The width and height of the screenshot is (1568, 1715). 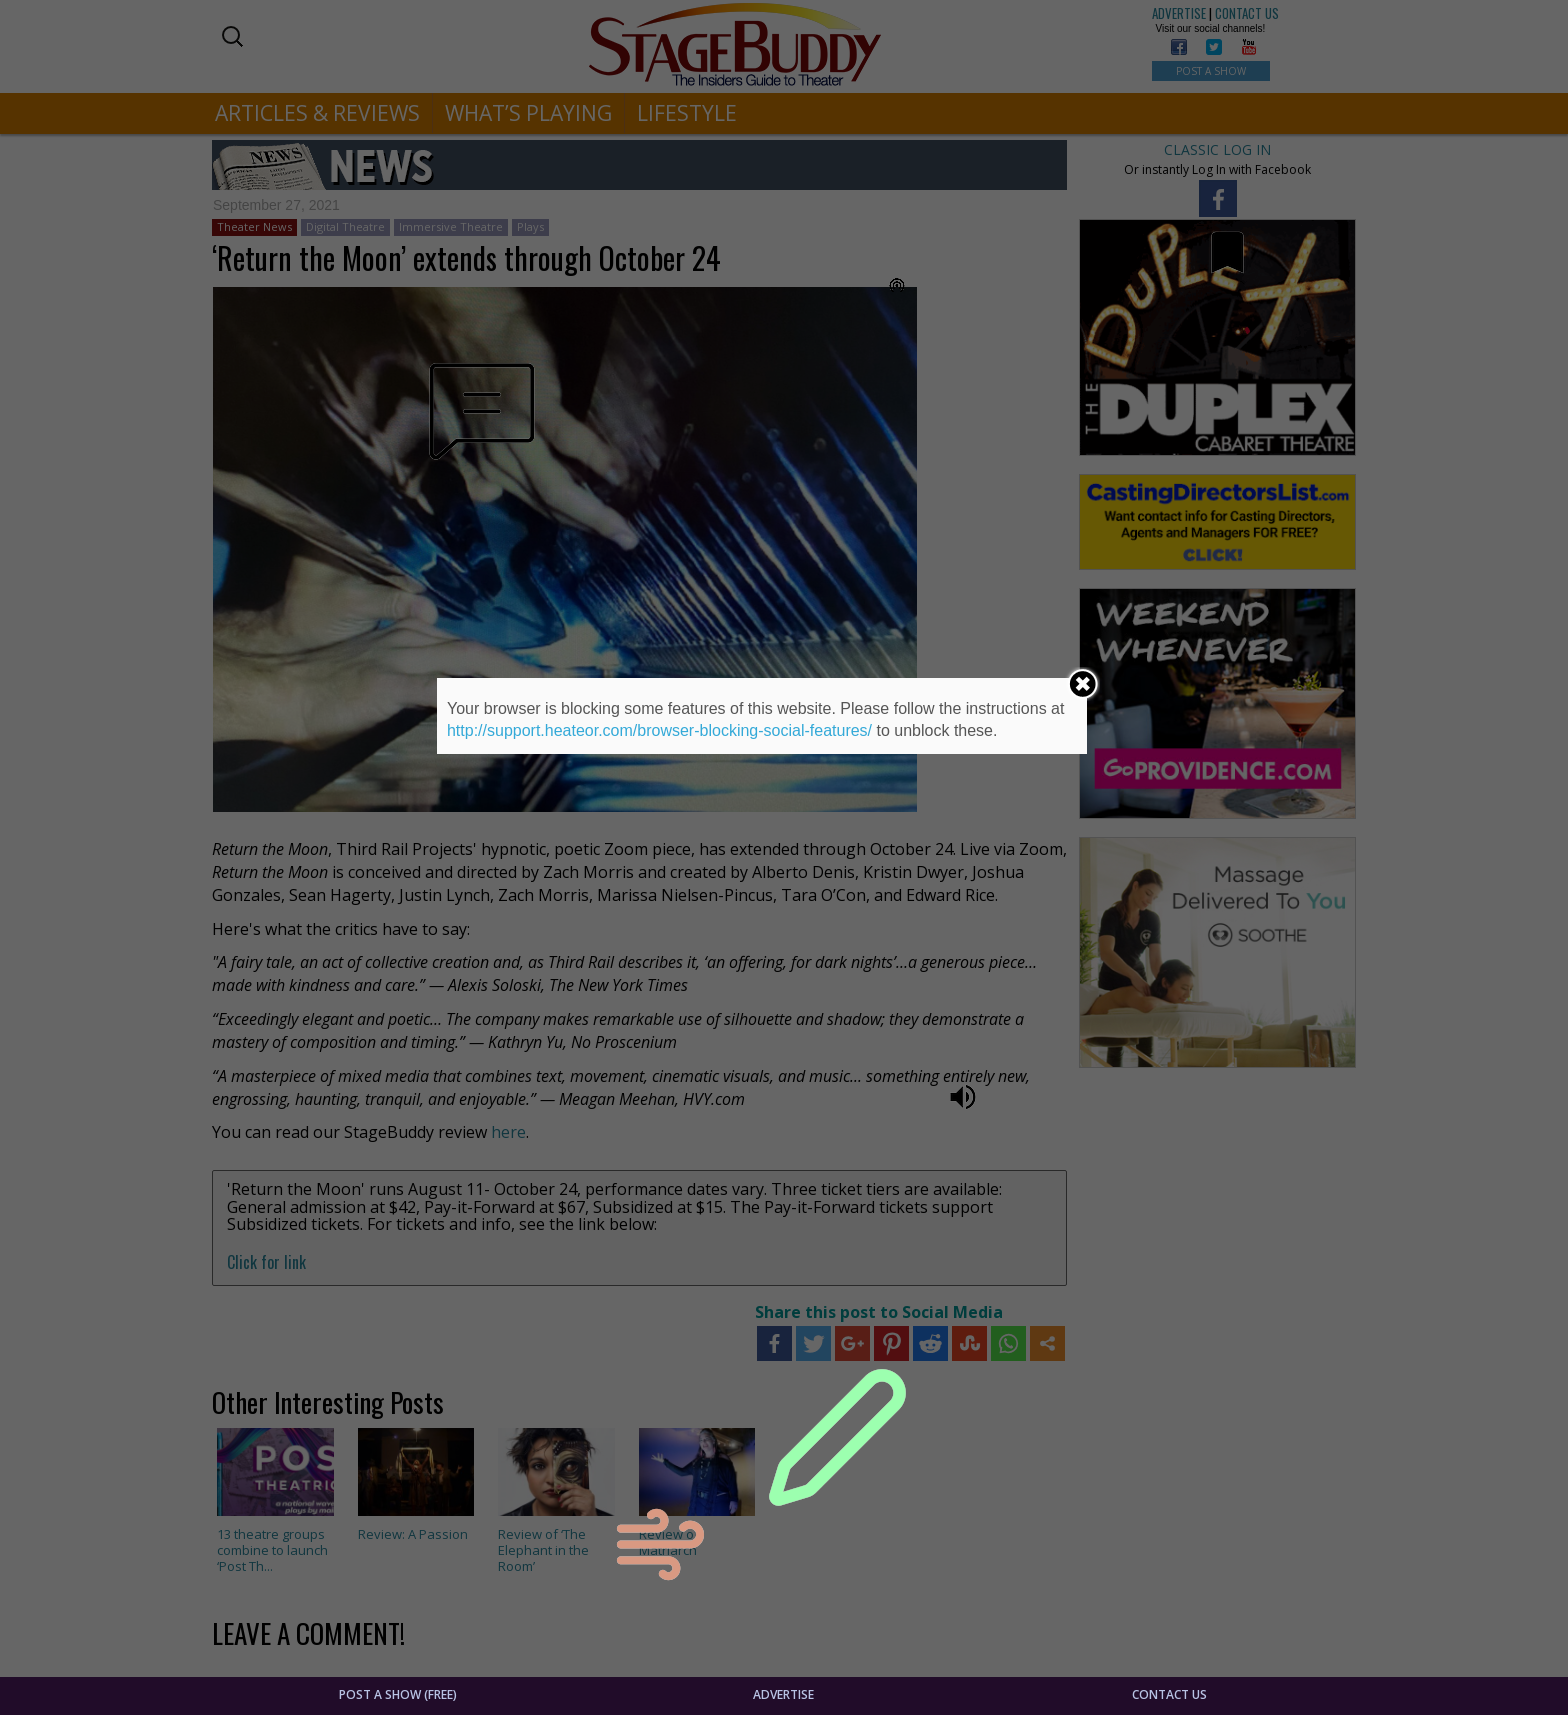 I want to click on edit content or text, so click(x=837, y=1437).